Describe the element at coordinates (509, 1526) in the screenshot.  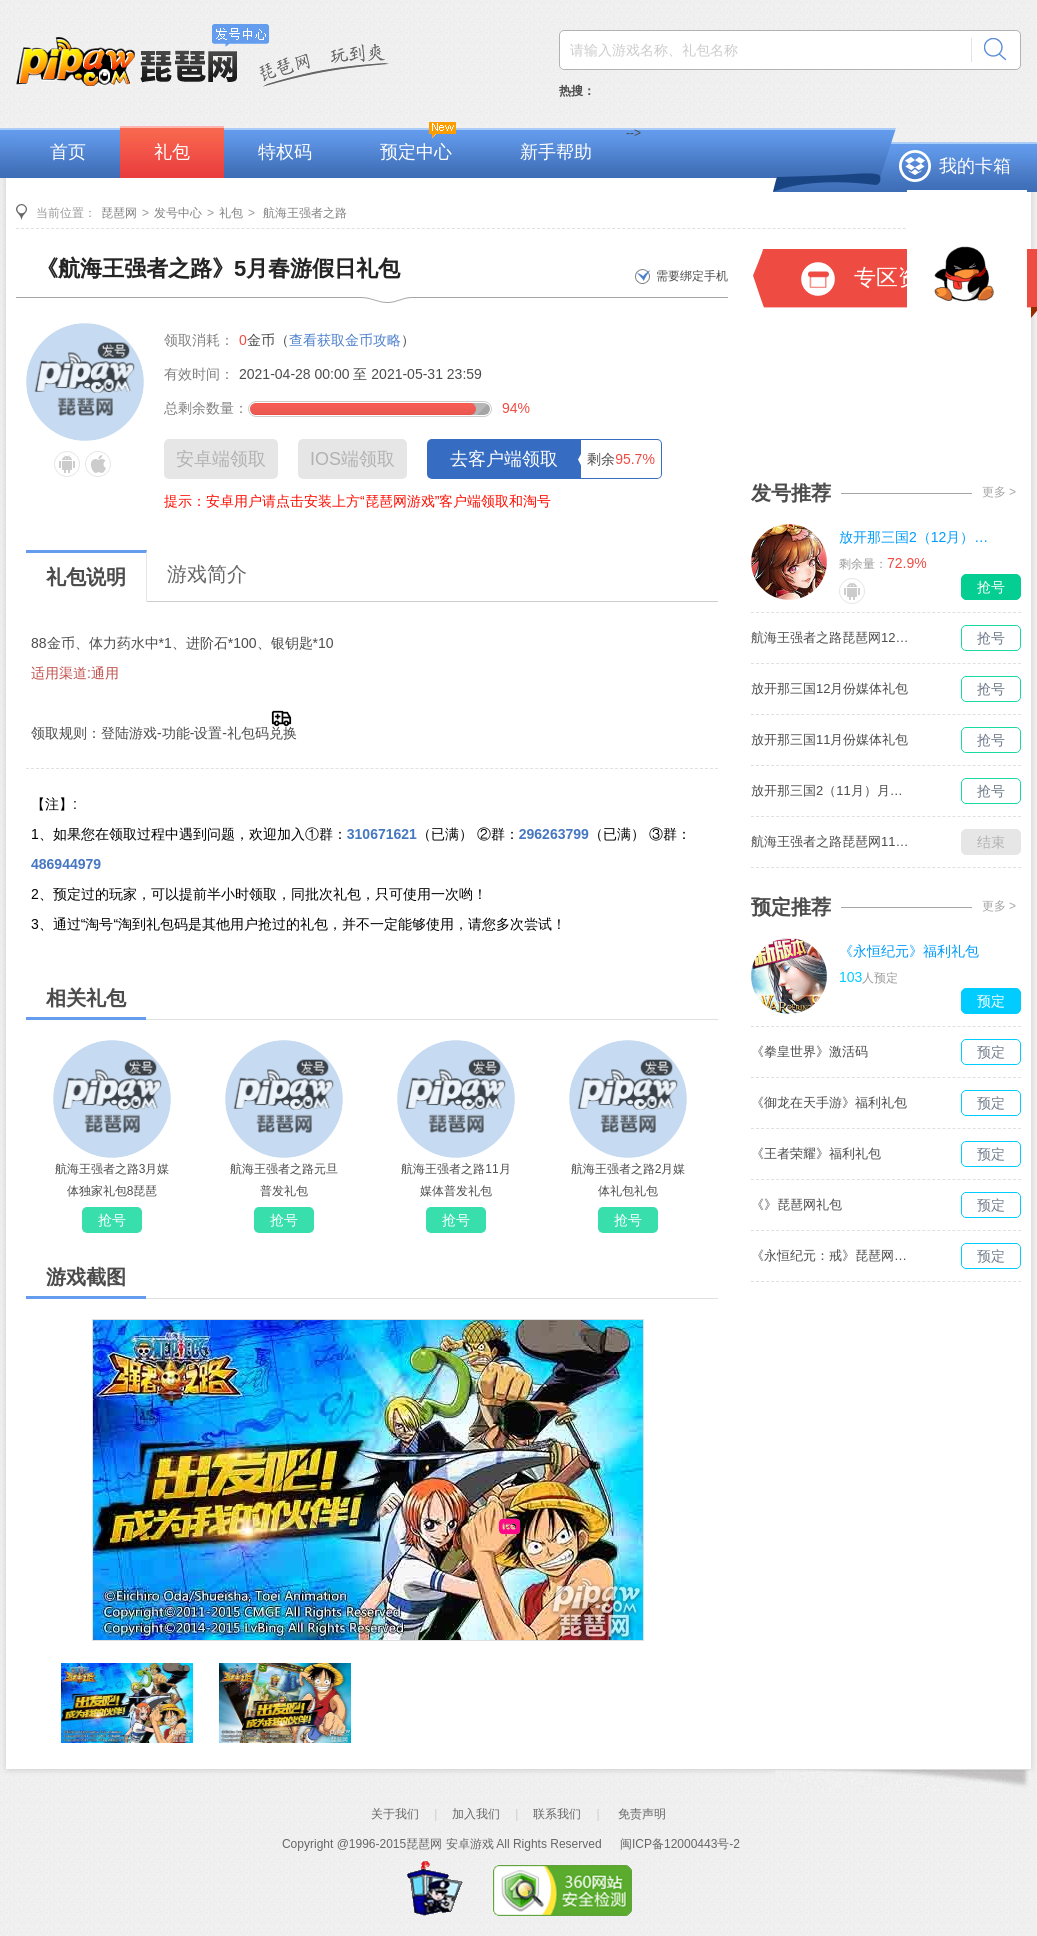
I see `website favicon or browser tab icon` at that location.